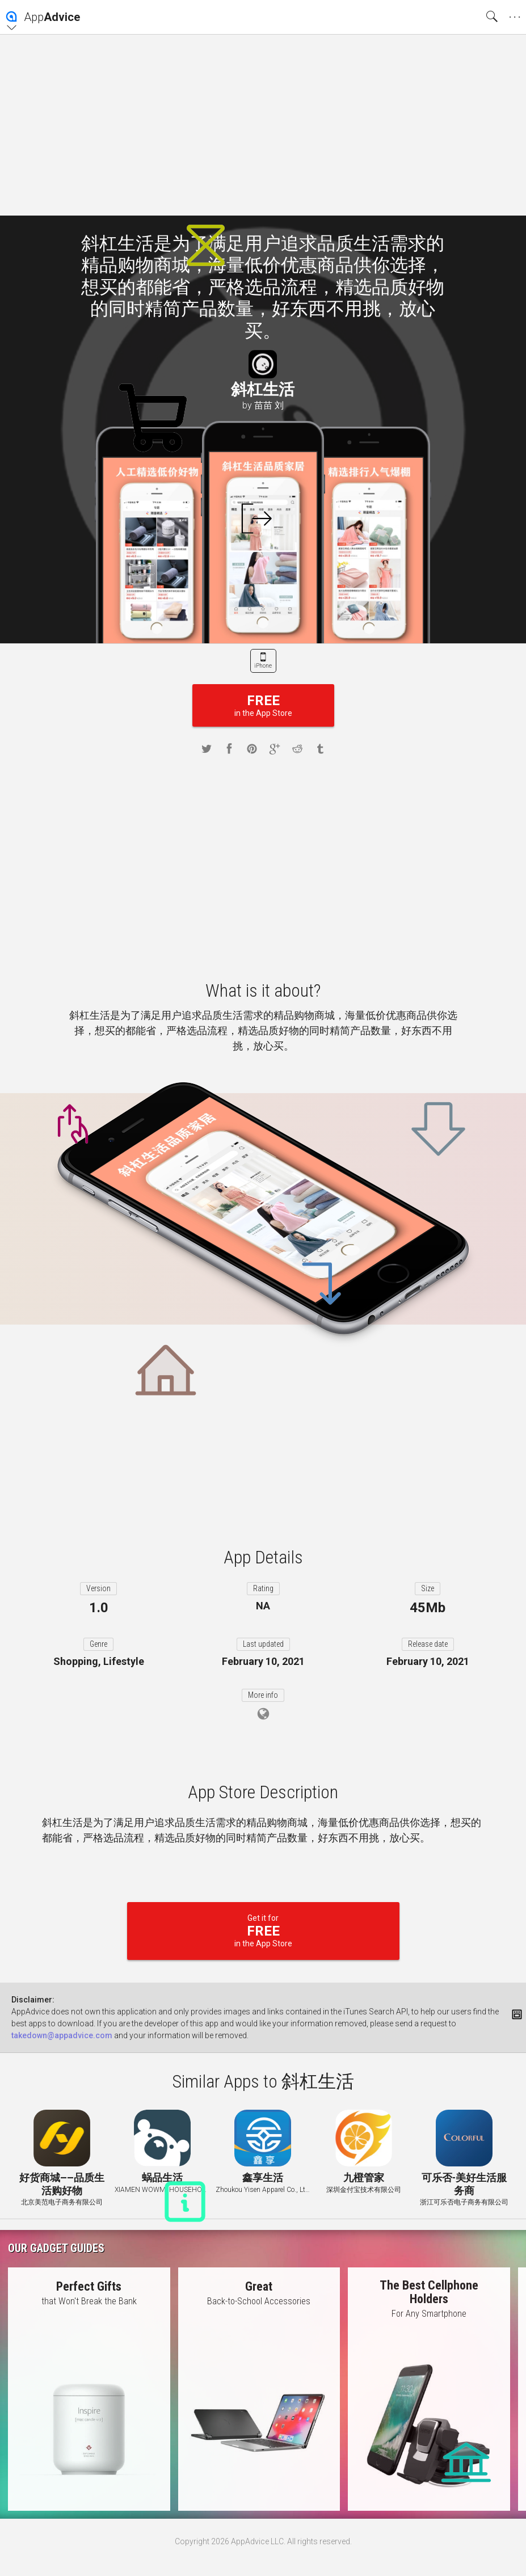 The height and width of the screenshot is (2576, 526). What do you see at coordinates (321, 1283) in the screenshot?
I see `turn right then down navigation direction` at bounding box center [321, 1283].